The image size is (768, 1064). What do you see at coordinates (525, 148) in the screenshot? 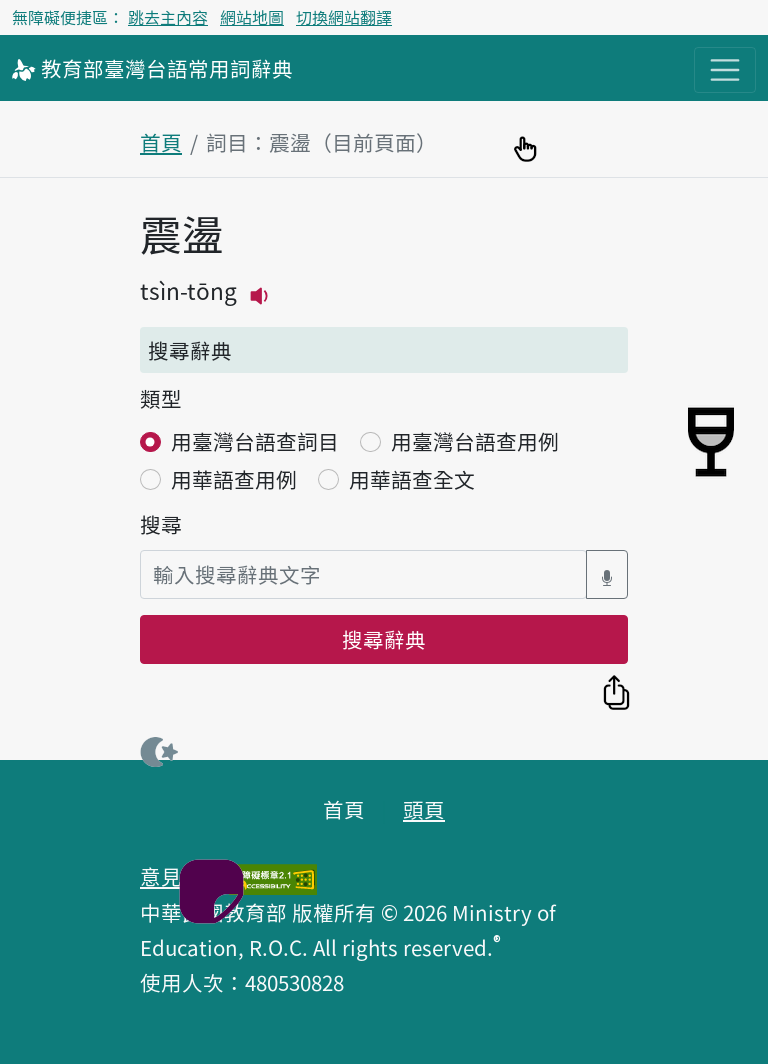
I see `tap or click to interact` at bounding box center [525, 148].